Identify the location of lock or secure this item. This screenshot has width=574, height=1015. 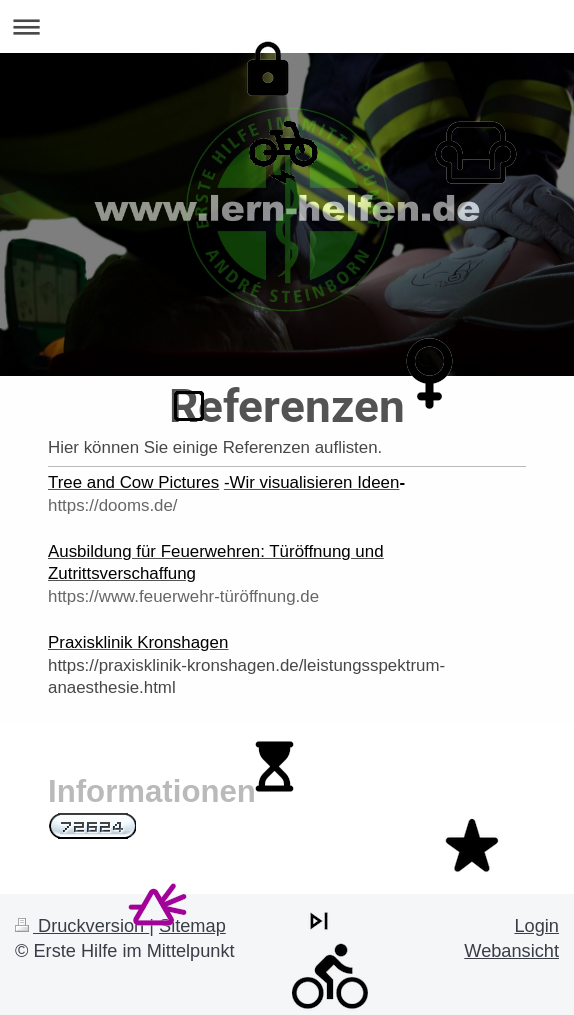
(268, 70).